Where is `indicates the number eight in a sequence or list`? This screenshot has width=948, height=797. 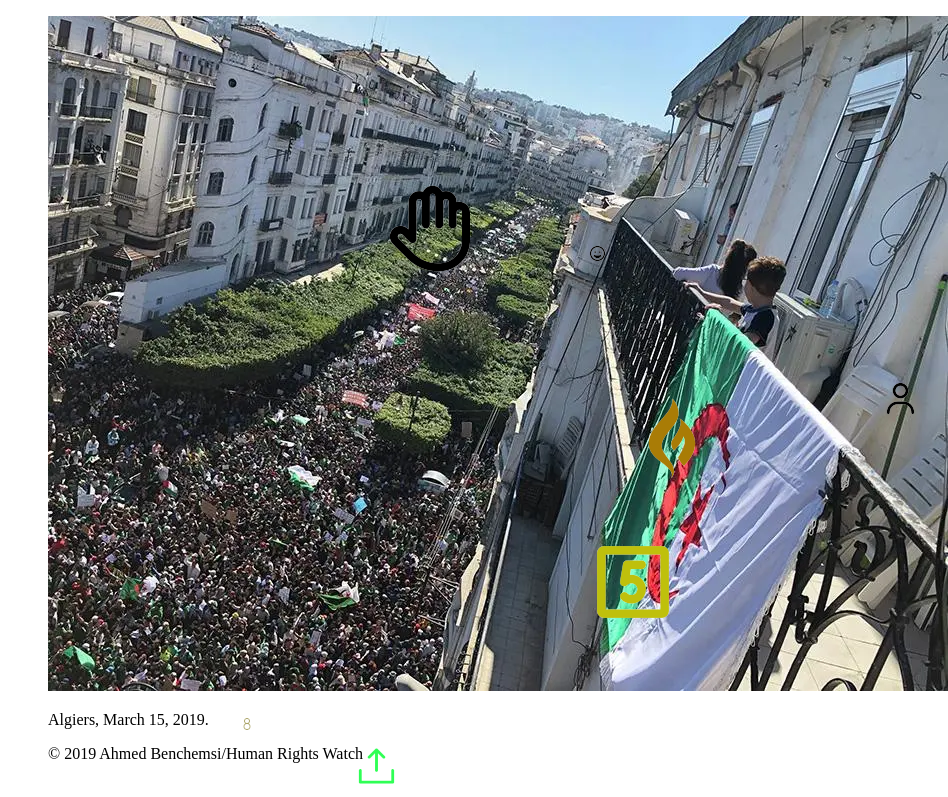
indicates the number eight in a sequence or list is located at coordinates (247, 724).